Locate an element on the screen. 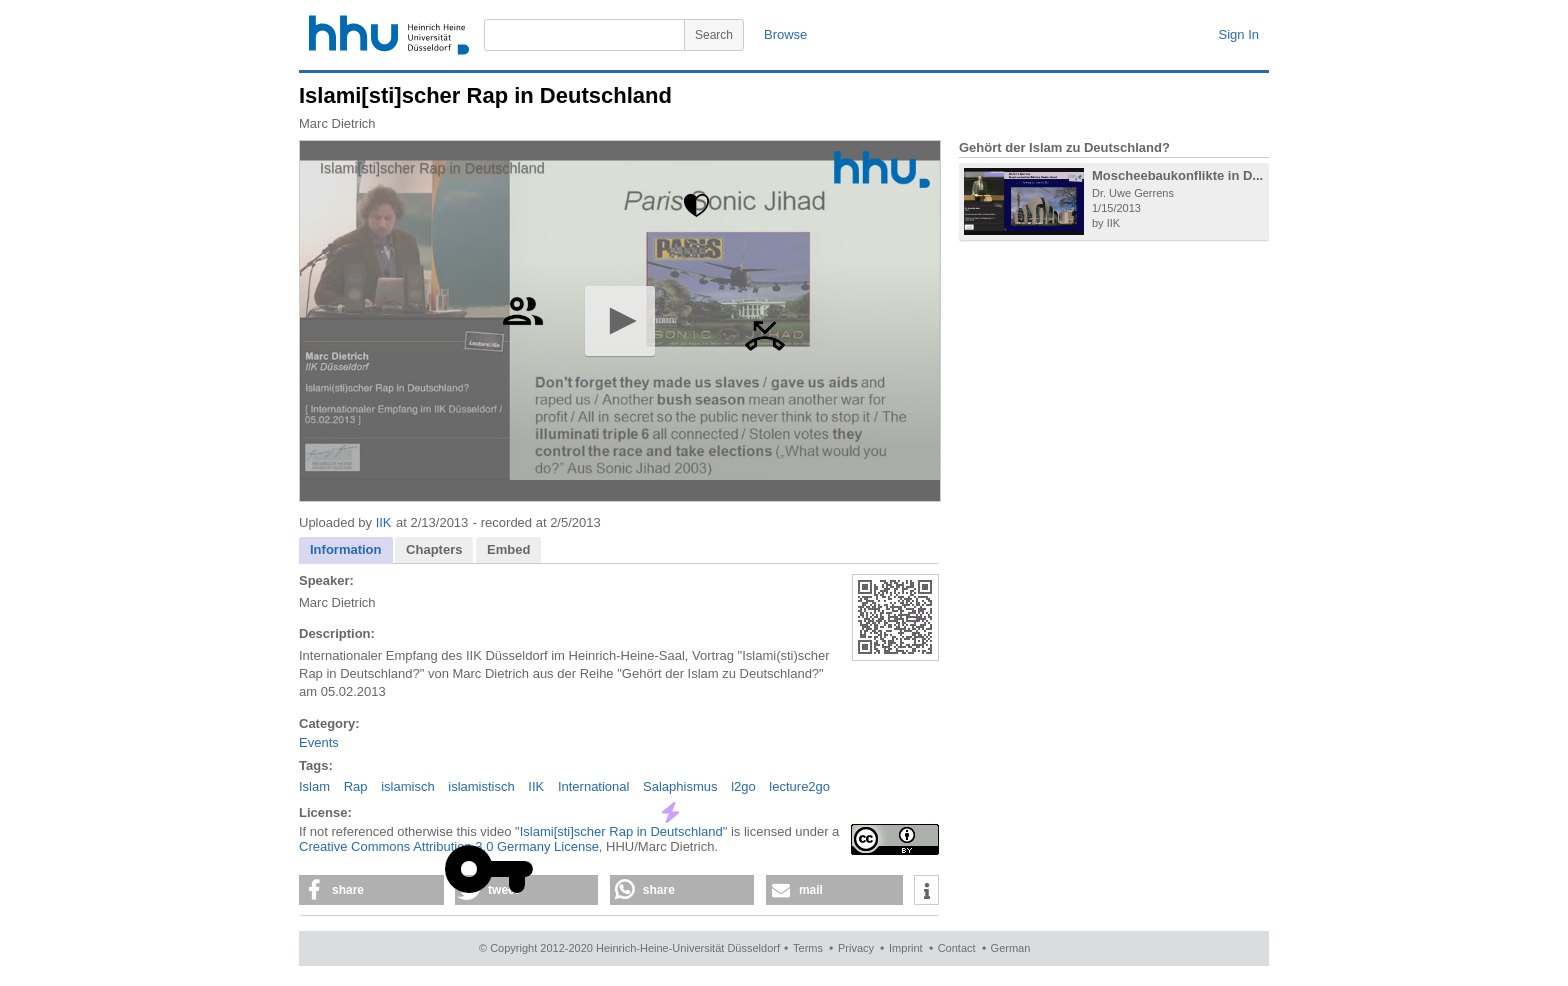 Image resolution: width=1568 pixels, height=986 pixels. access VPN or secure connection settings is located at coordinates (489, 869).